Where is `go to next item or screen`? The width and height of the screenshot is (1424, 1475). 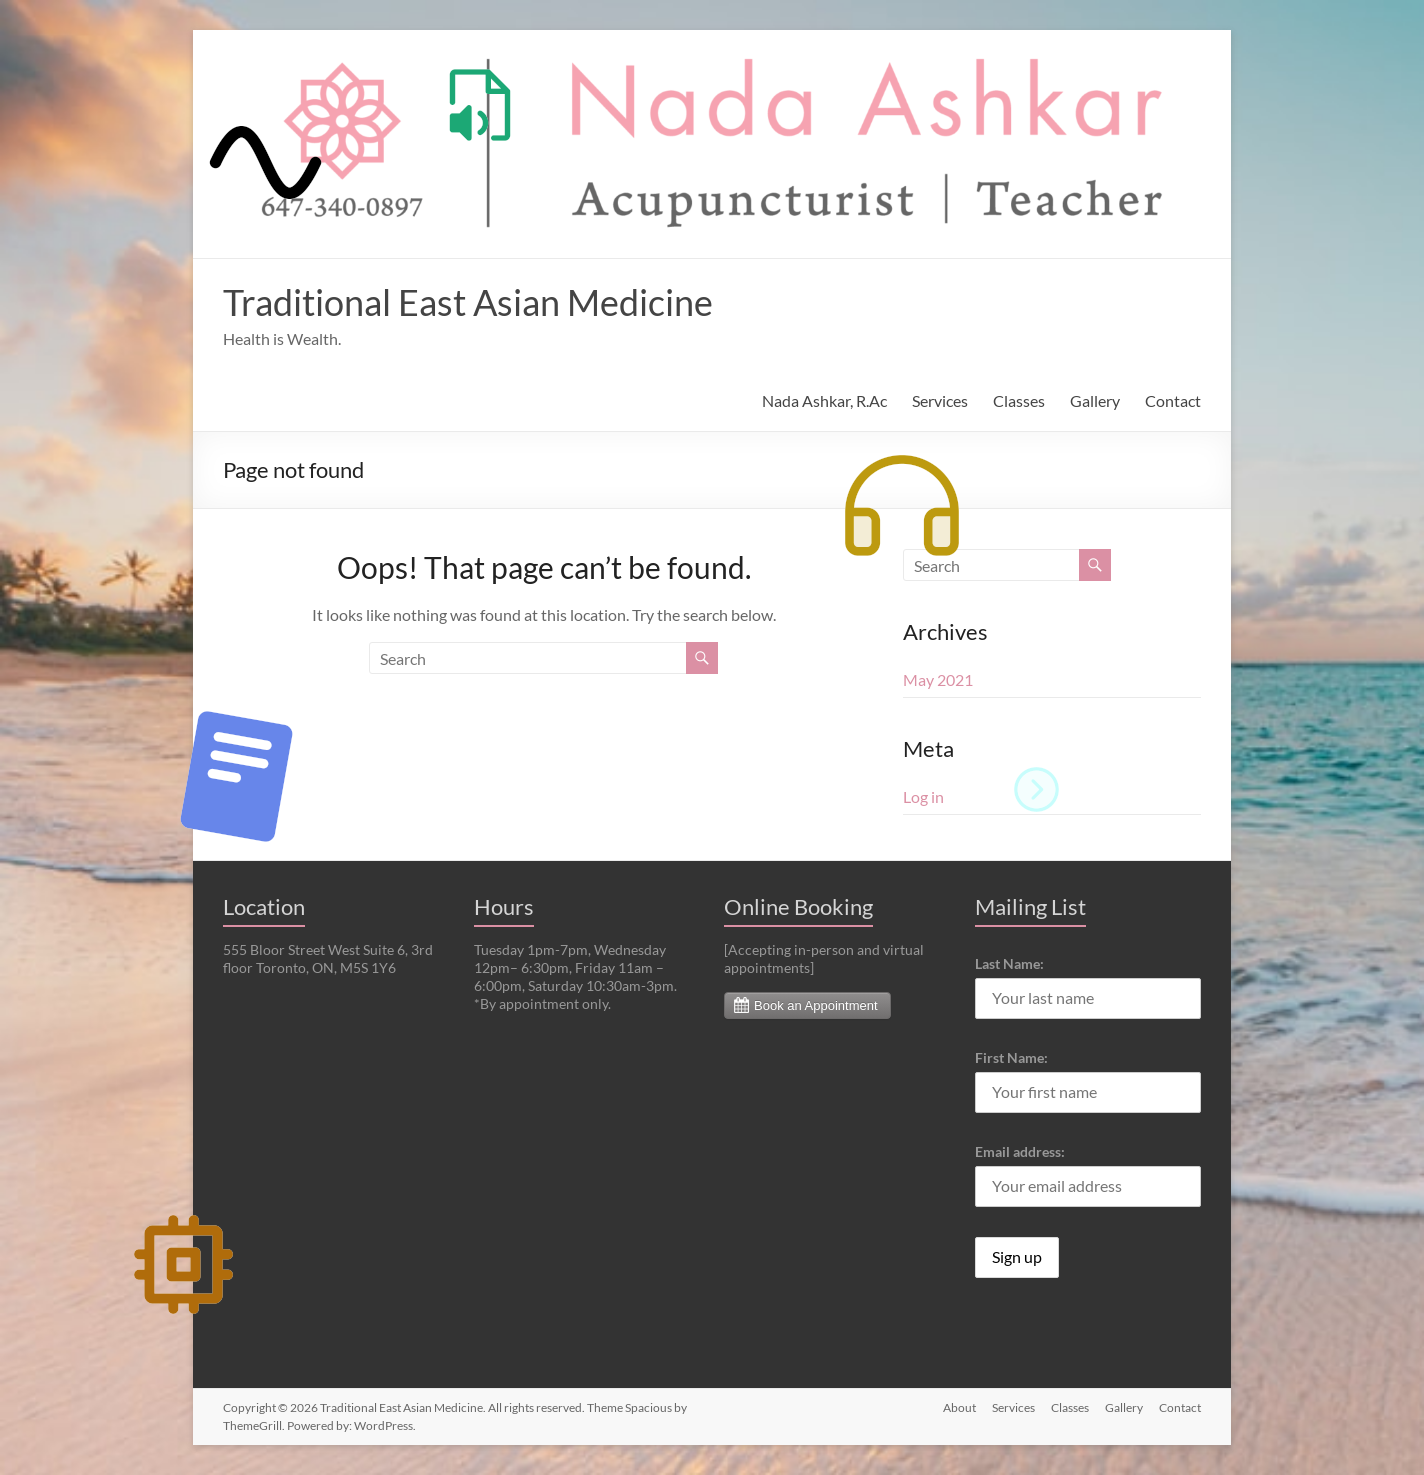
go to next item or screen is located at coordinates (1036, 789).